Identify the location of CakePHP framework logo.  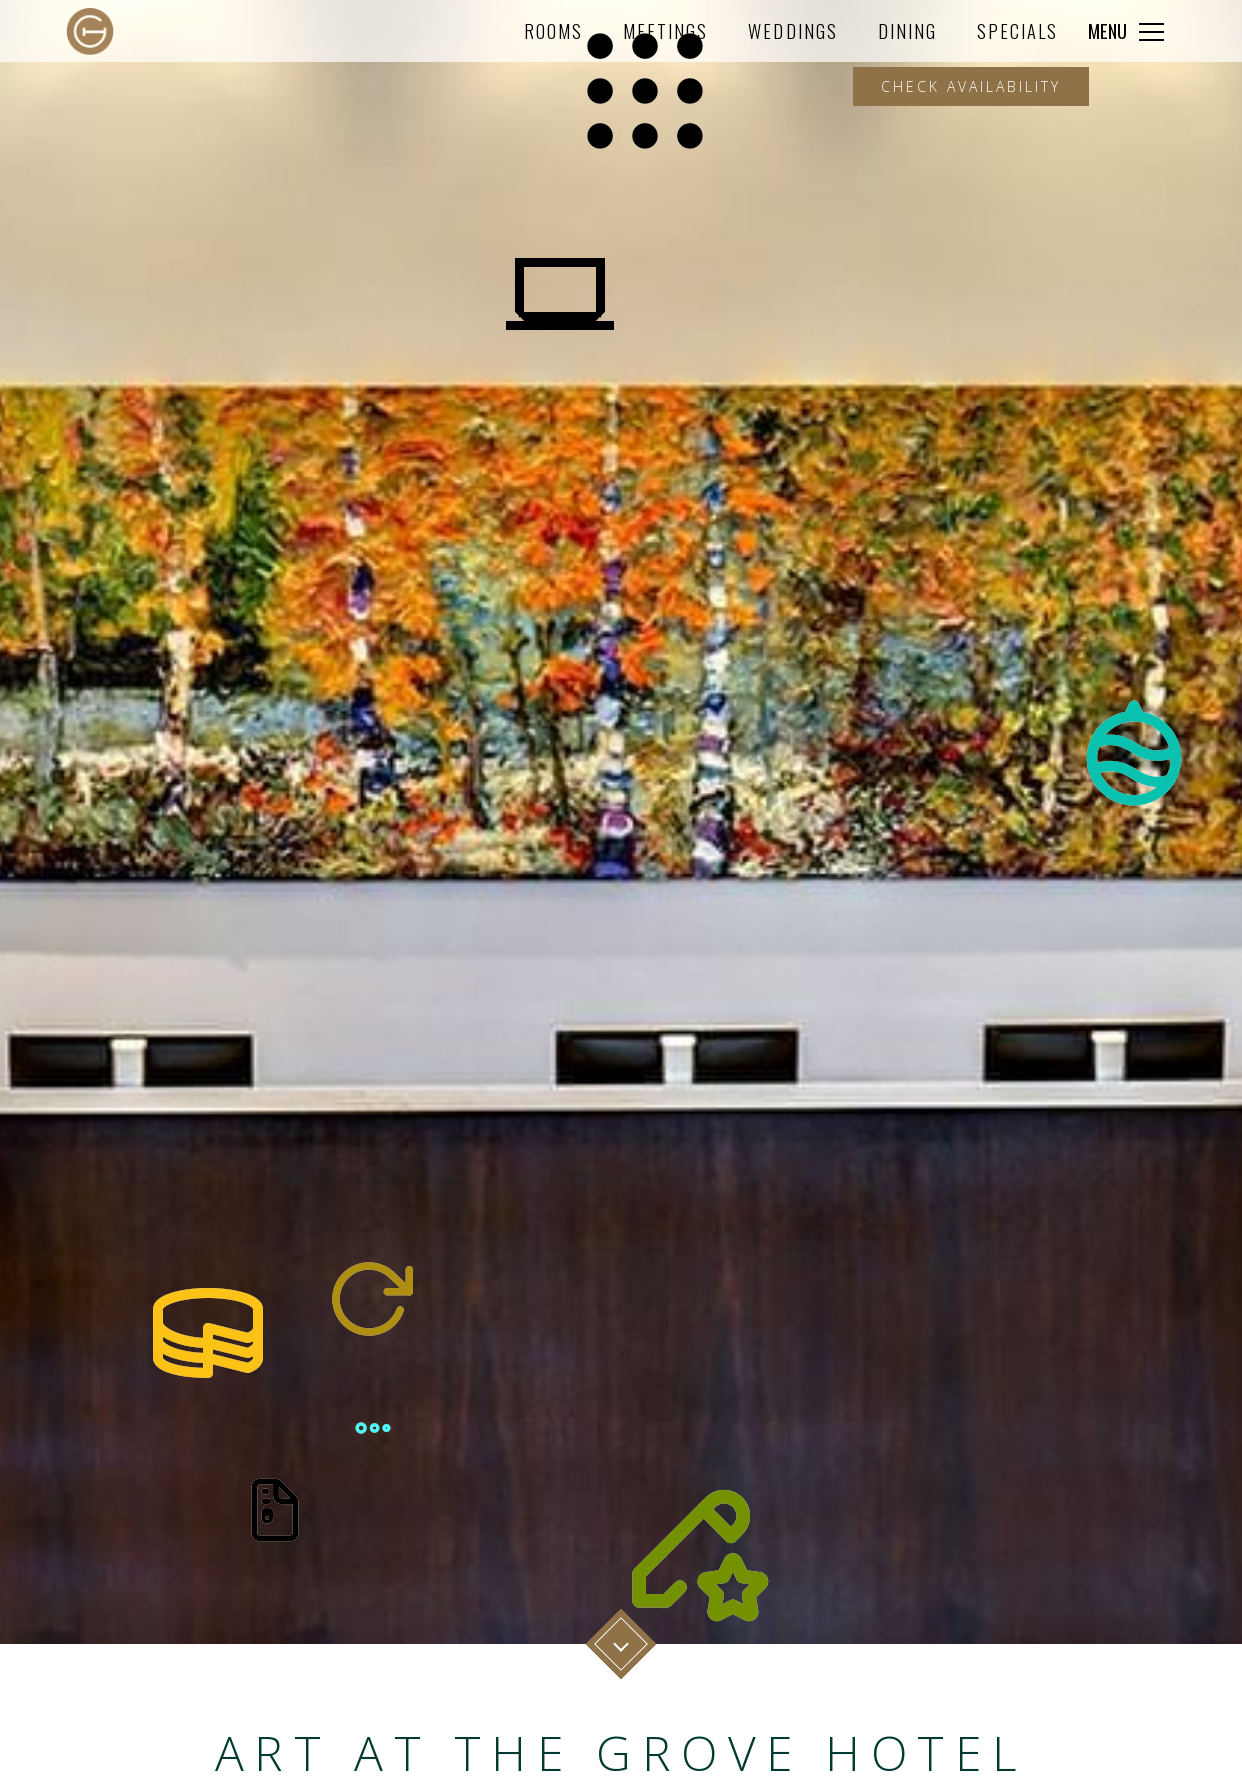
(208, 1333).